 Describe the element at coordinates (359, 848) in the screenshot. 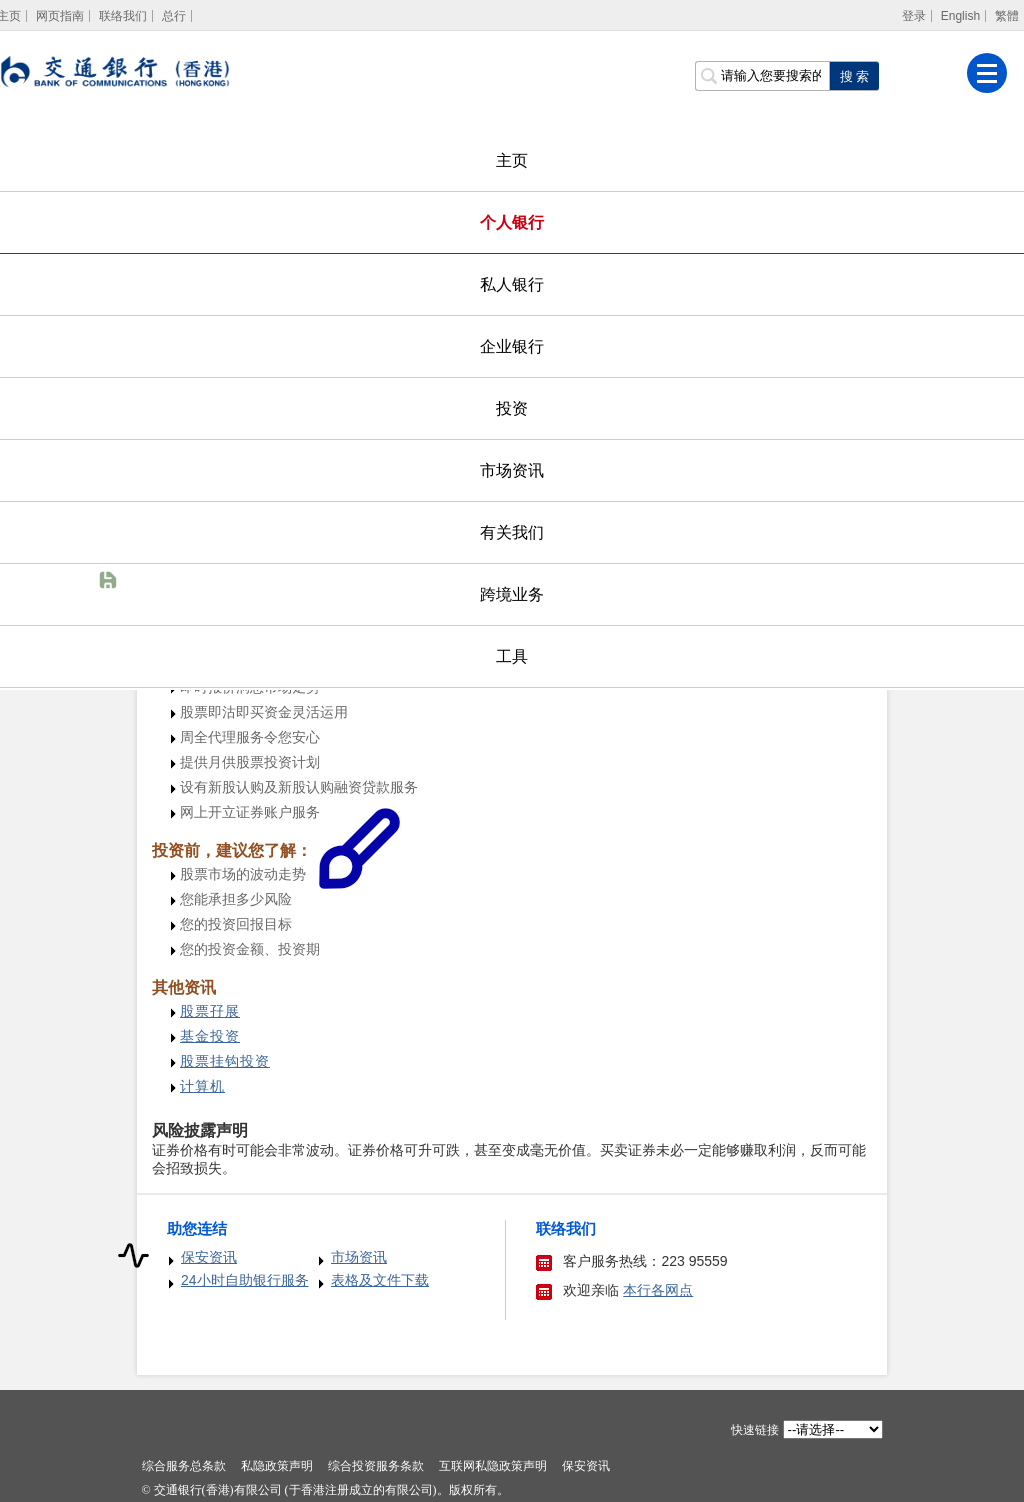

I see `access drawing or painting tools` at that location.